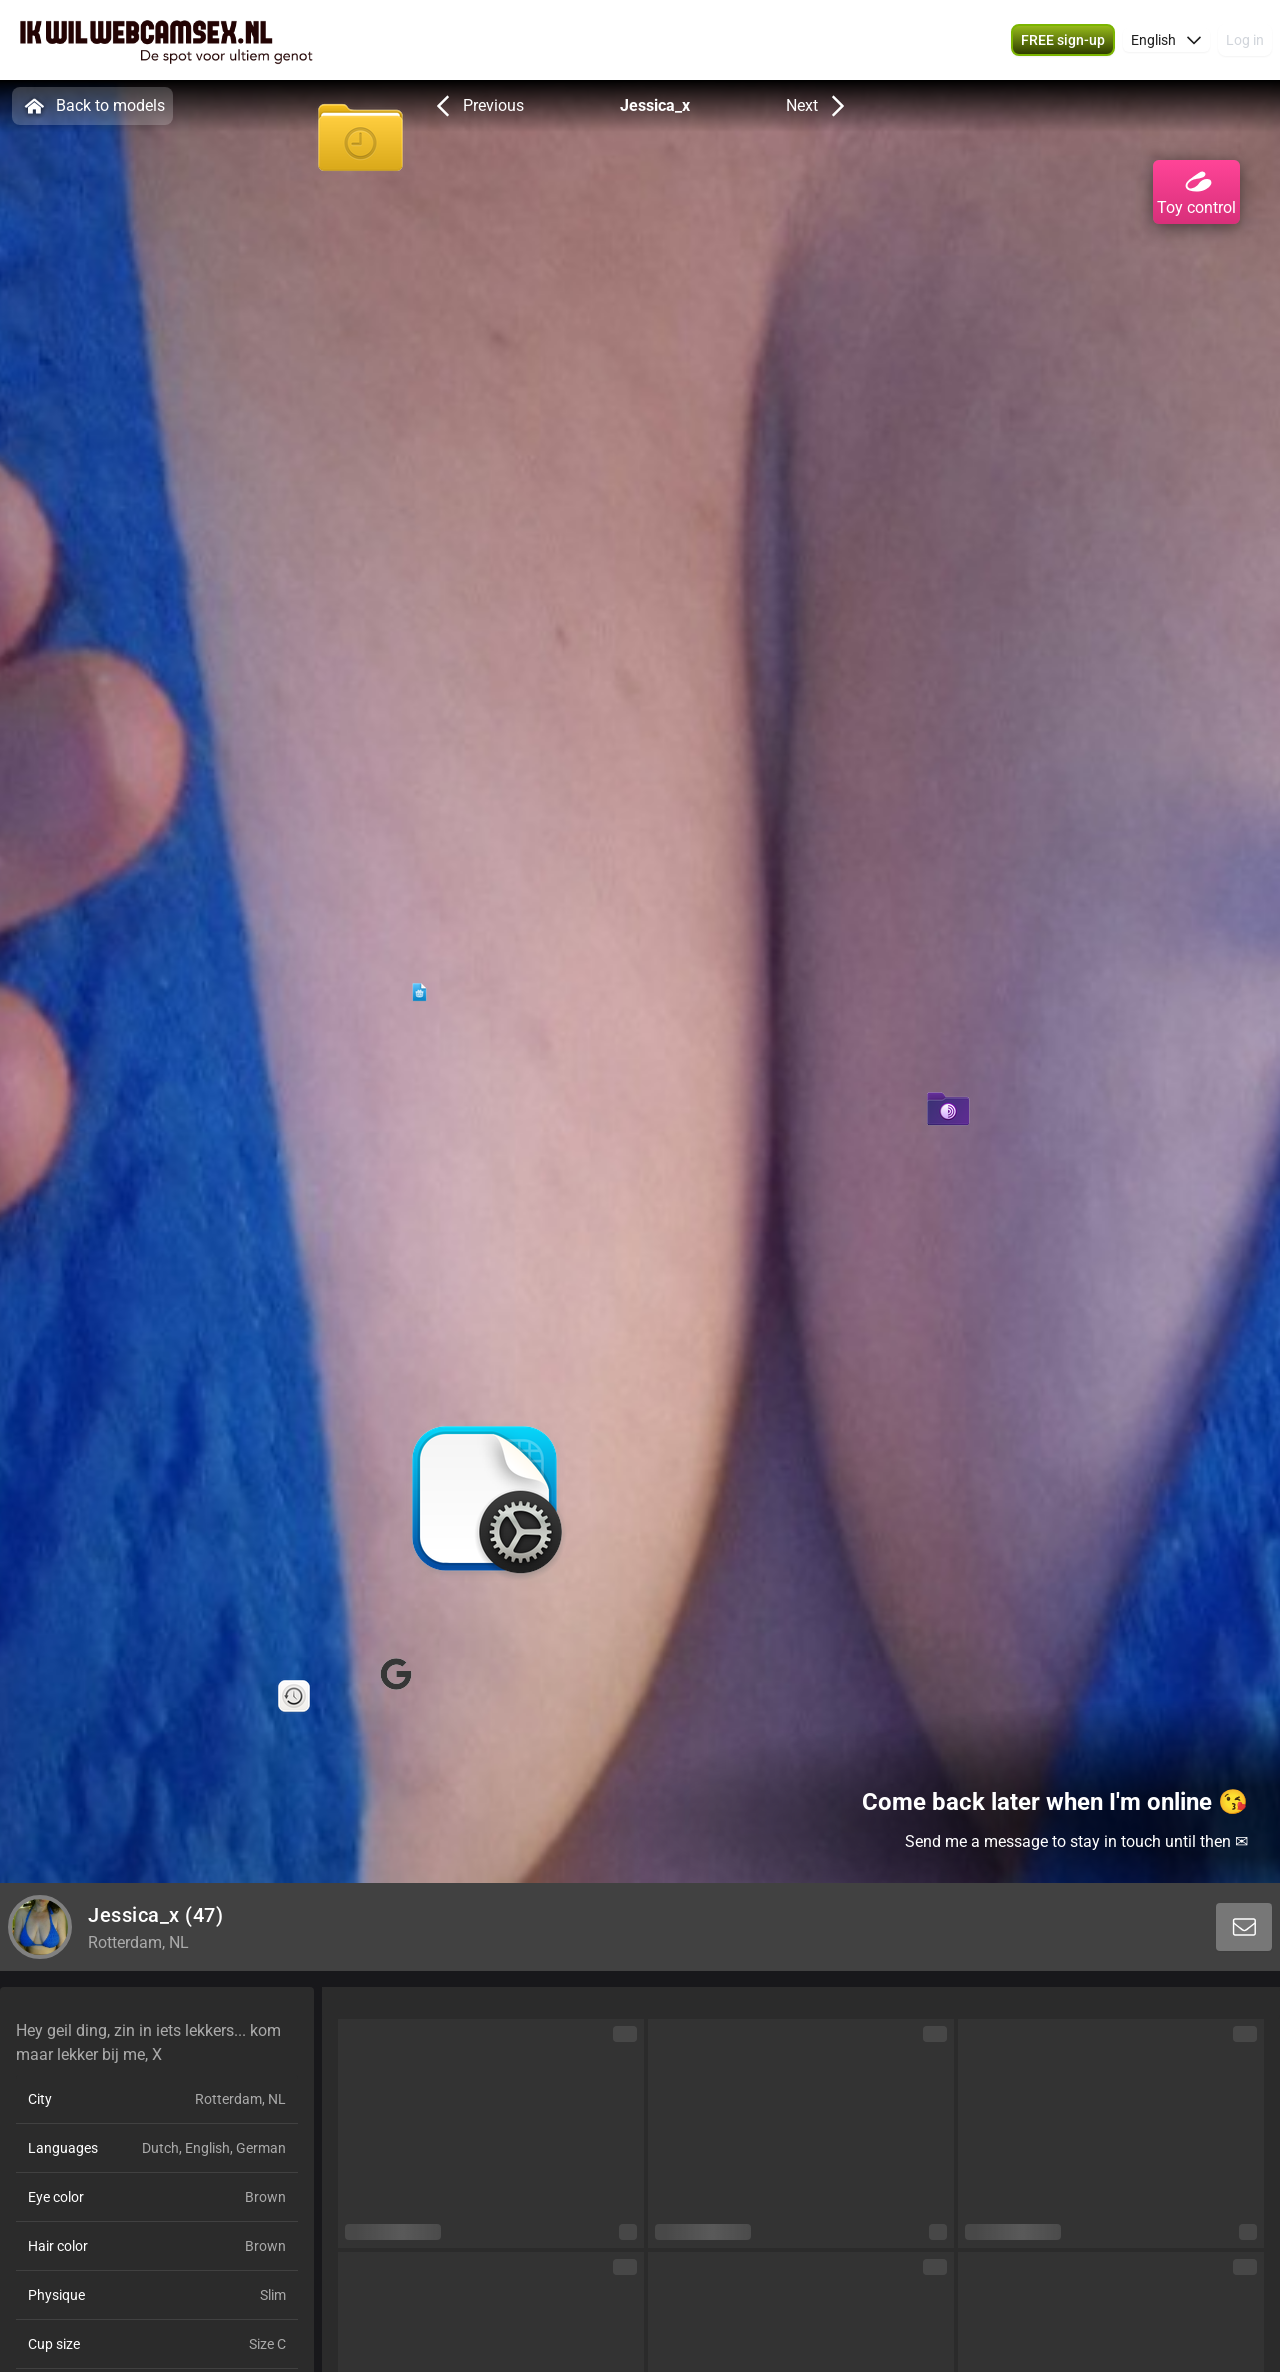 The height and width of the screenshot is (2372, 1280). I want to click on sign in with your Google account, so click(396, 1674).